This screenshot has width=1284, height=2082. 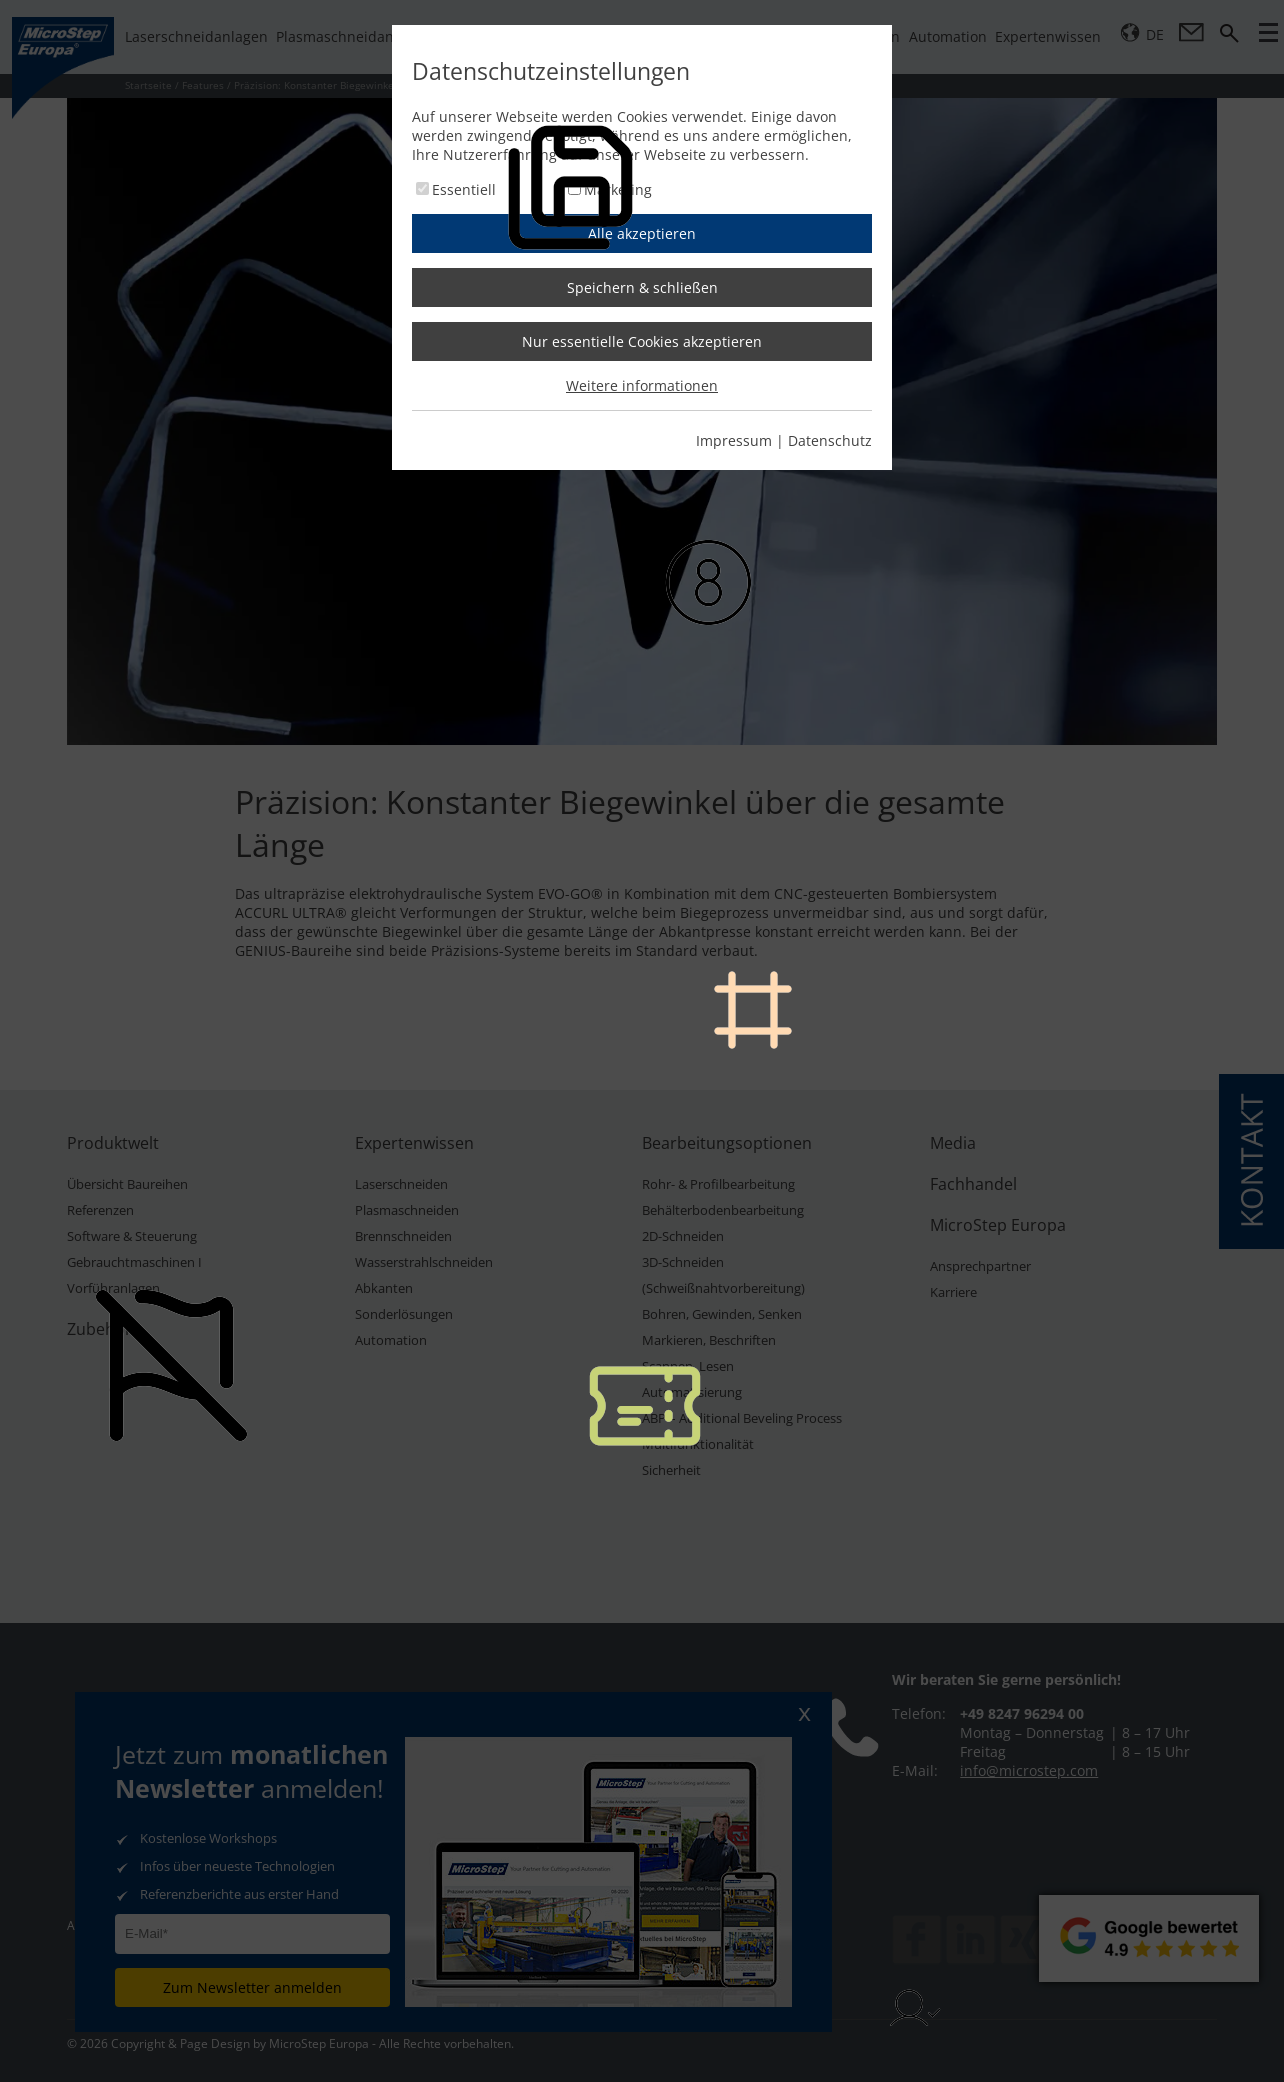 I want to click on view your tickets or passes, so click(x=645, y=1406).